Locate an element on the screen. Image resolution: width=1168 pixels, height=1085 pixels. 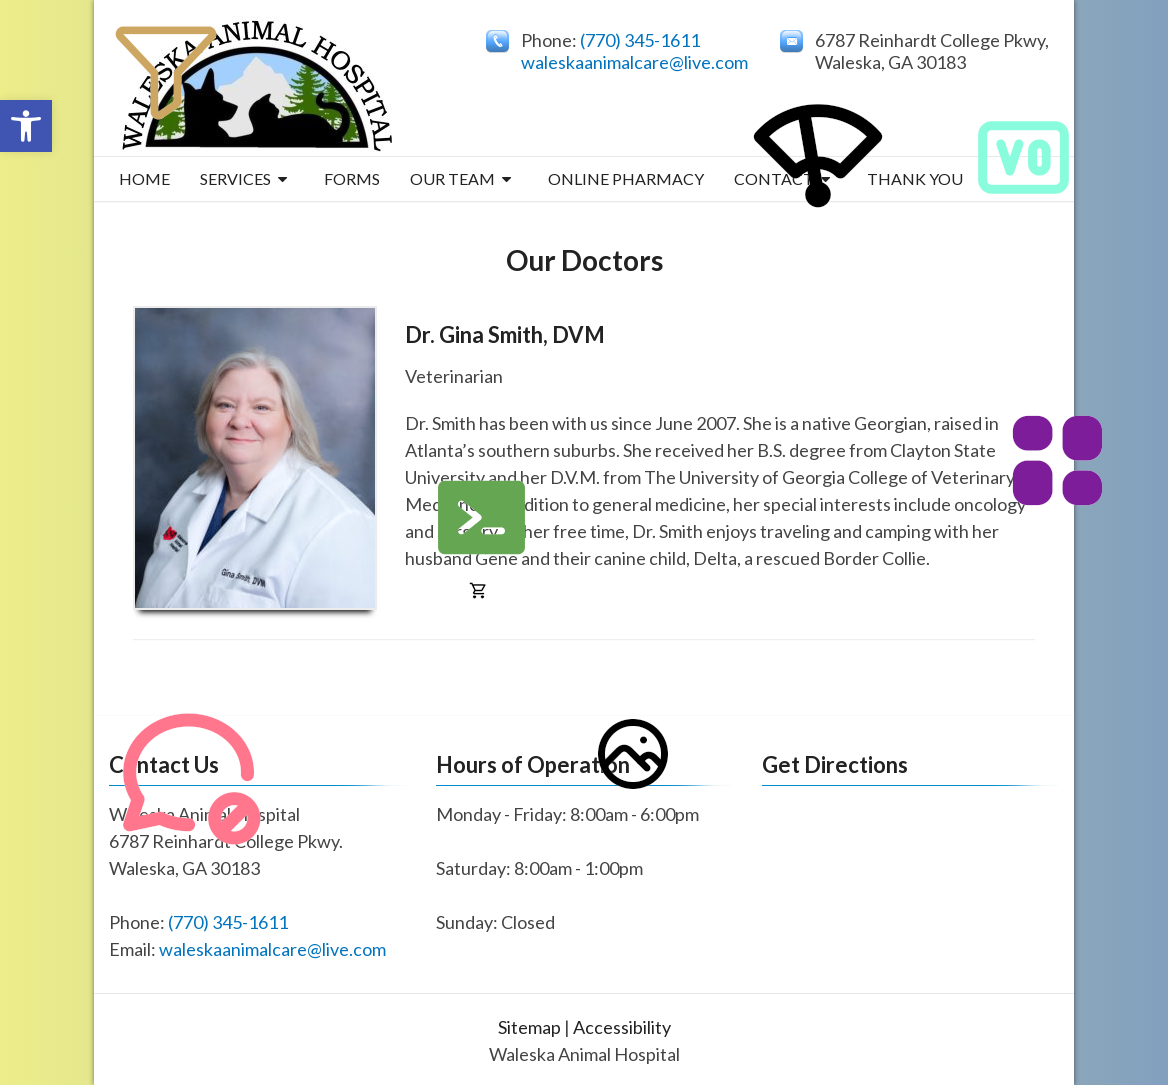
open command line terminal is located at coordinates (481, 517).